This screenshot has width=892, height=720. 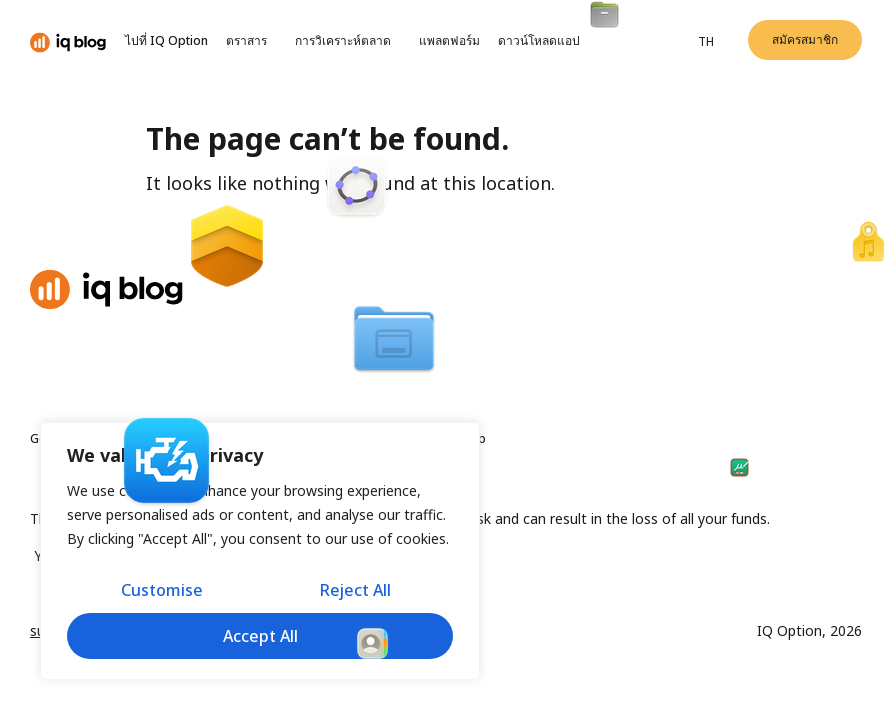 What do you see at coordinates (372, 643) in the screenshot?
I see `open the contacts app` at bounding box center [372, 643].